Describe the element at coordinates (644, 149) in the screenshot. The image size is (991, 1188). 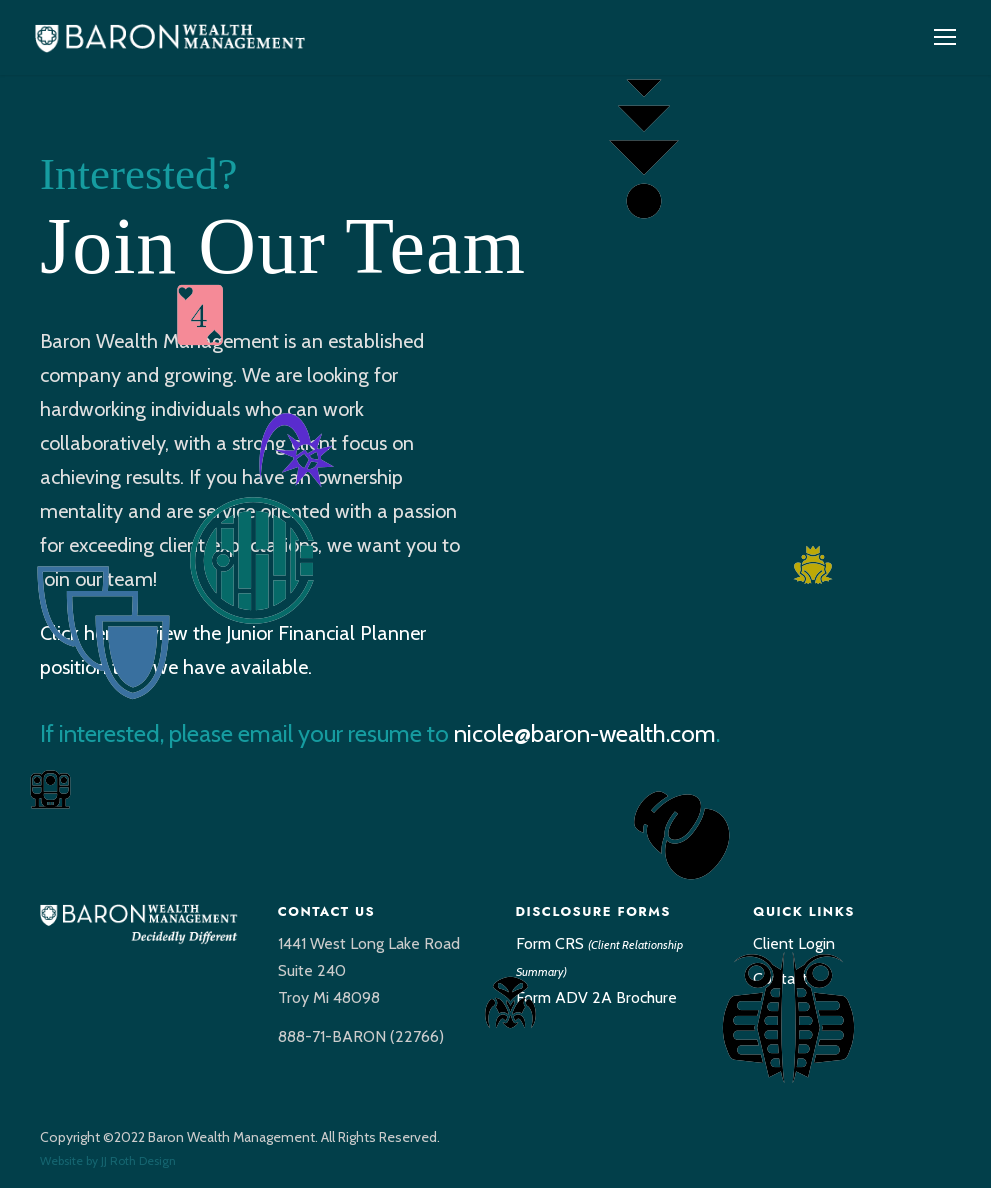
I see `pounce or quick attack action in a game` at that location.